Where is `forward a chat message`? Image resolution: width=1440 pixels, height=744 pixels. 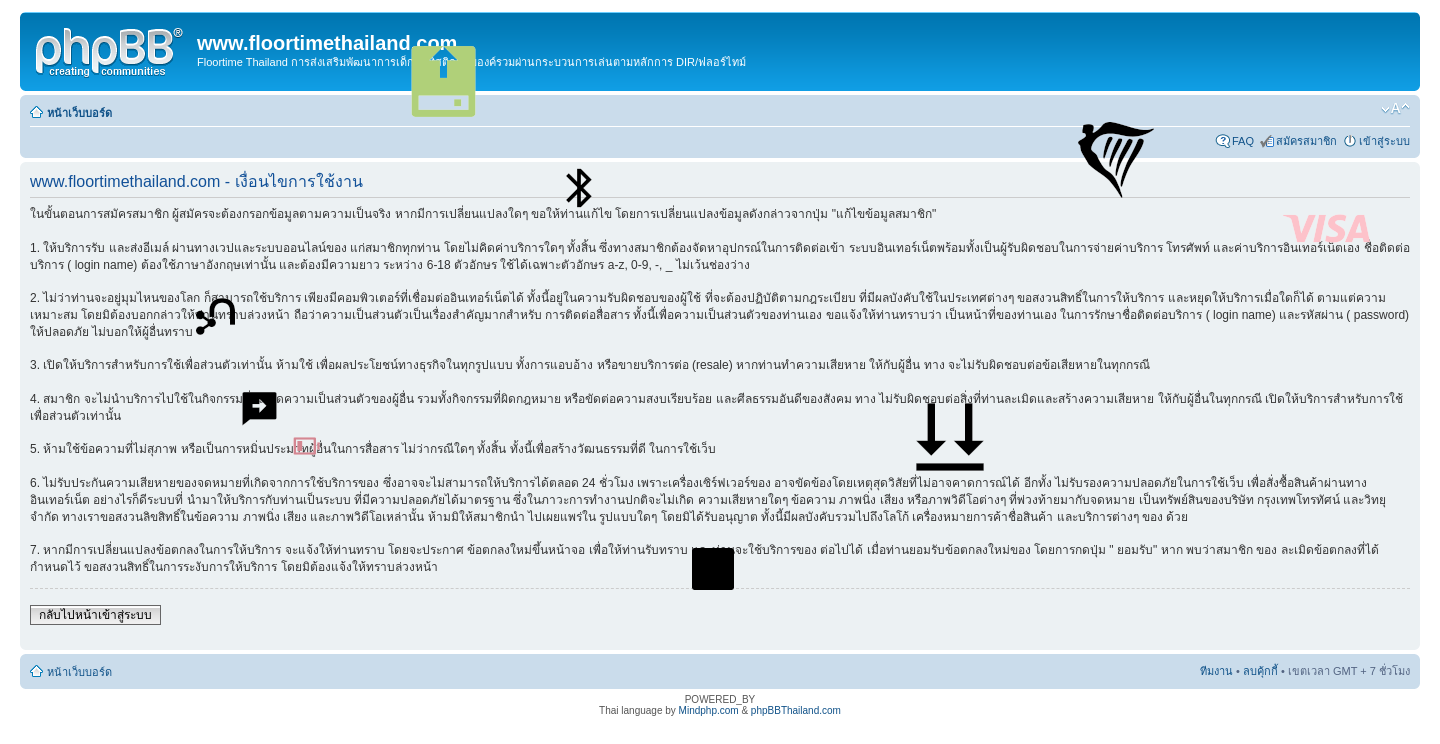 forward a chat message is located at coordinates (259, 407).